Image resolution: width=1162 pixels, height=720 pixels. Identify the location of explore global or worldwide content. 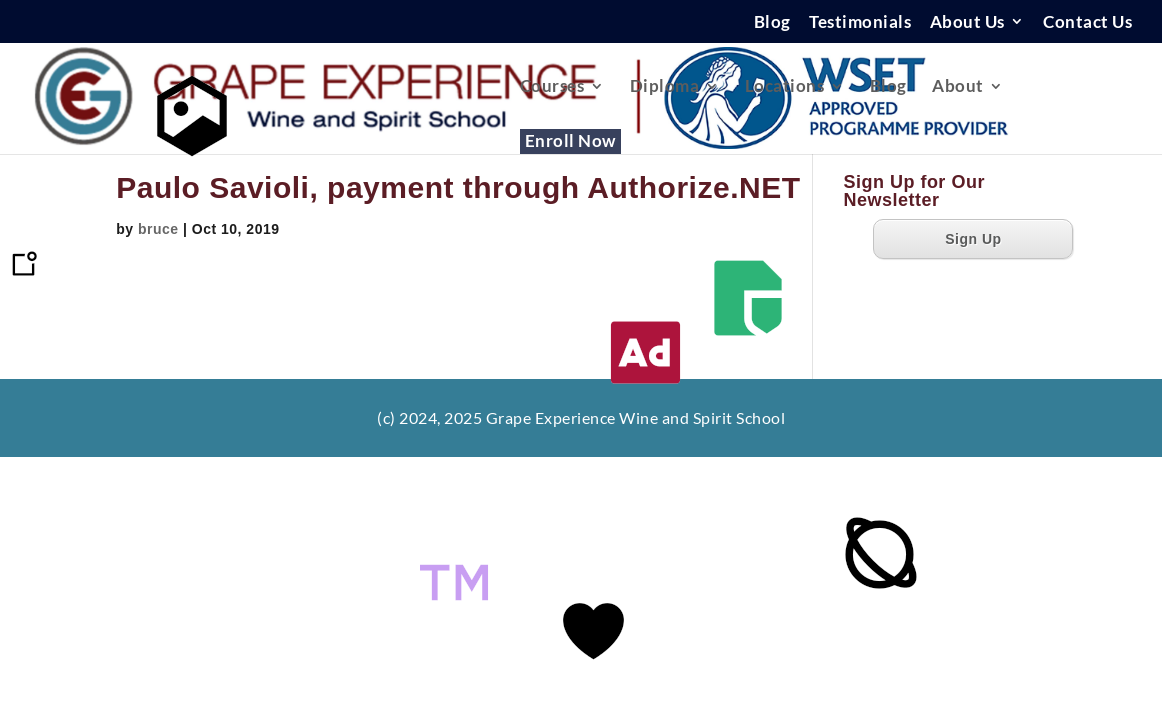
(879, 554).